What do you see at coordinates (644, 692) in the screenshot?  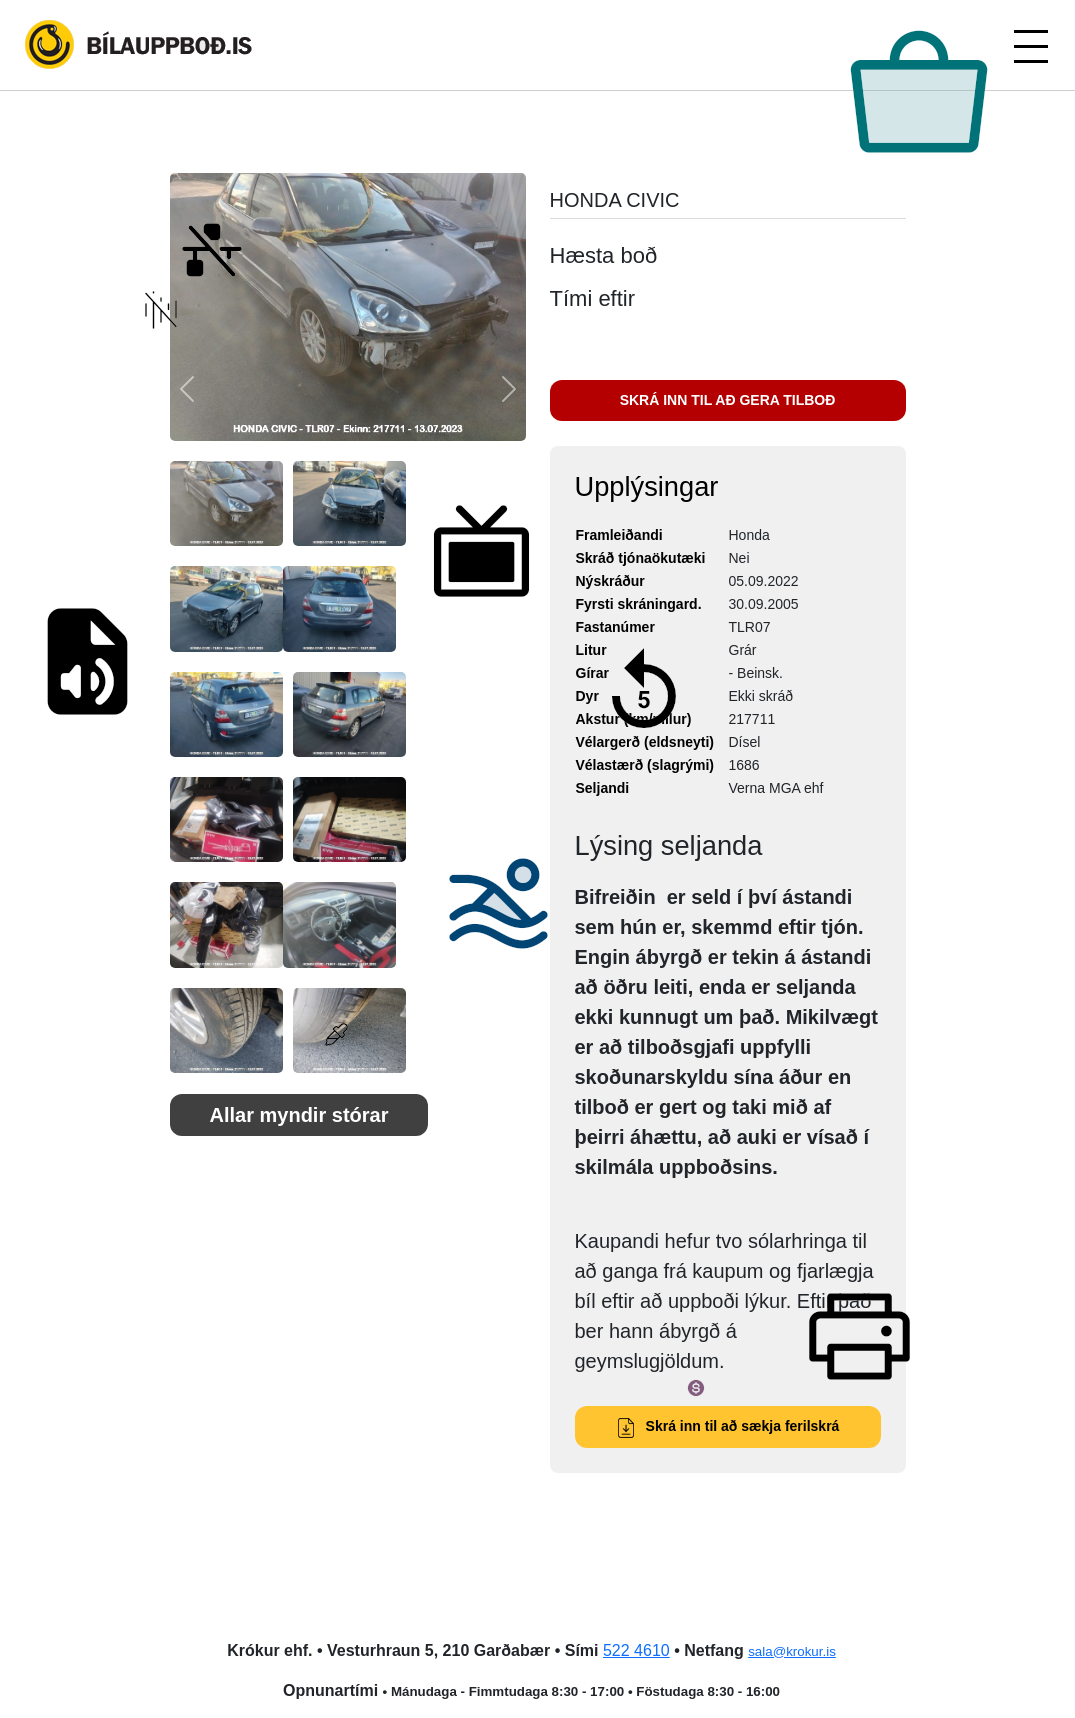 I see `skip back 5 seconds in playback` at bounding box center [644, 692].